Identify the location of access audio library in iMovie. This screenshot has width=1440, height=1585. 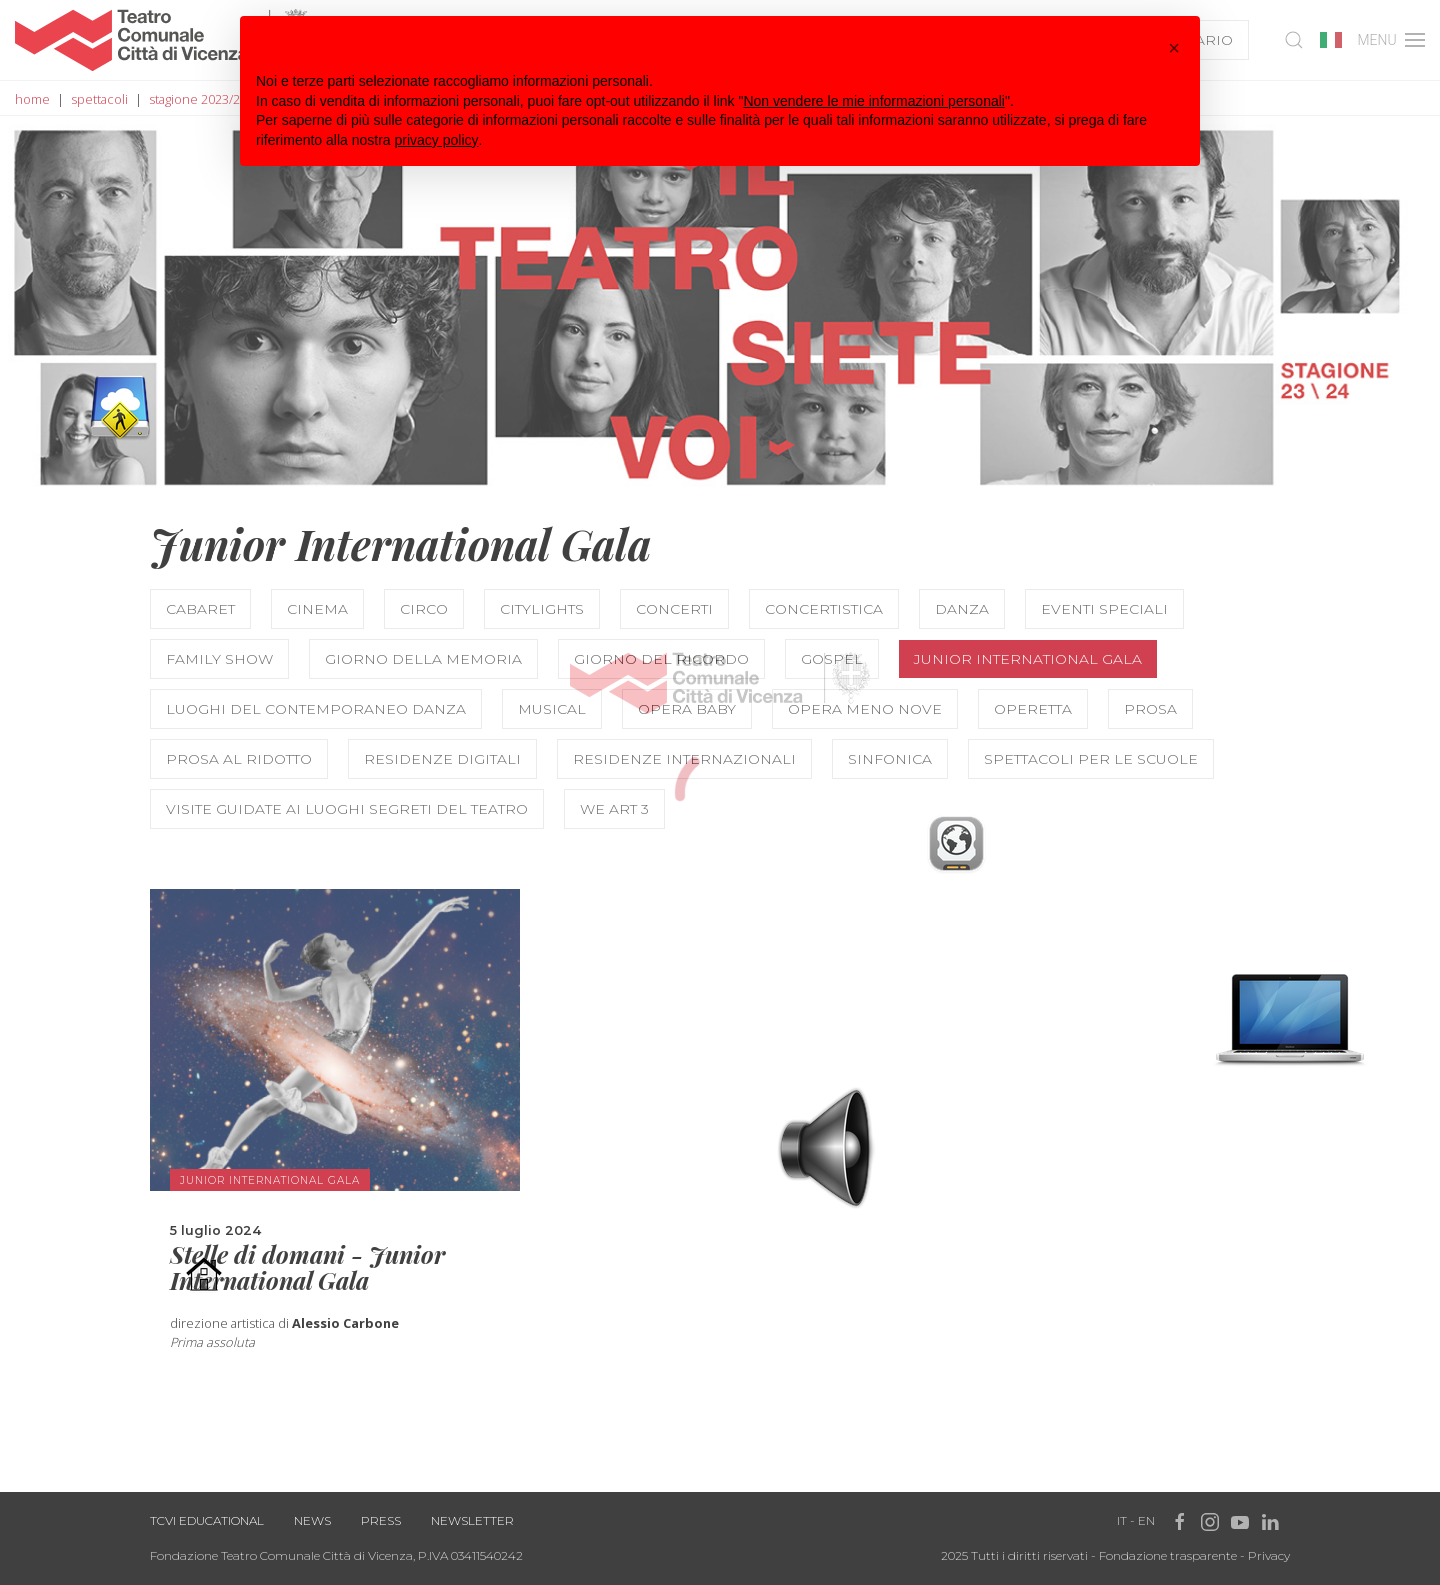
(827, 1148).